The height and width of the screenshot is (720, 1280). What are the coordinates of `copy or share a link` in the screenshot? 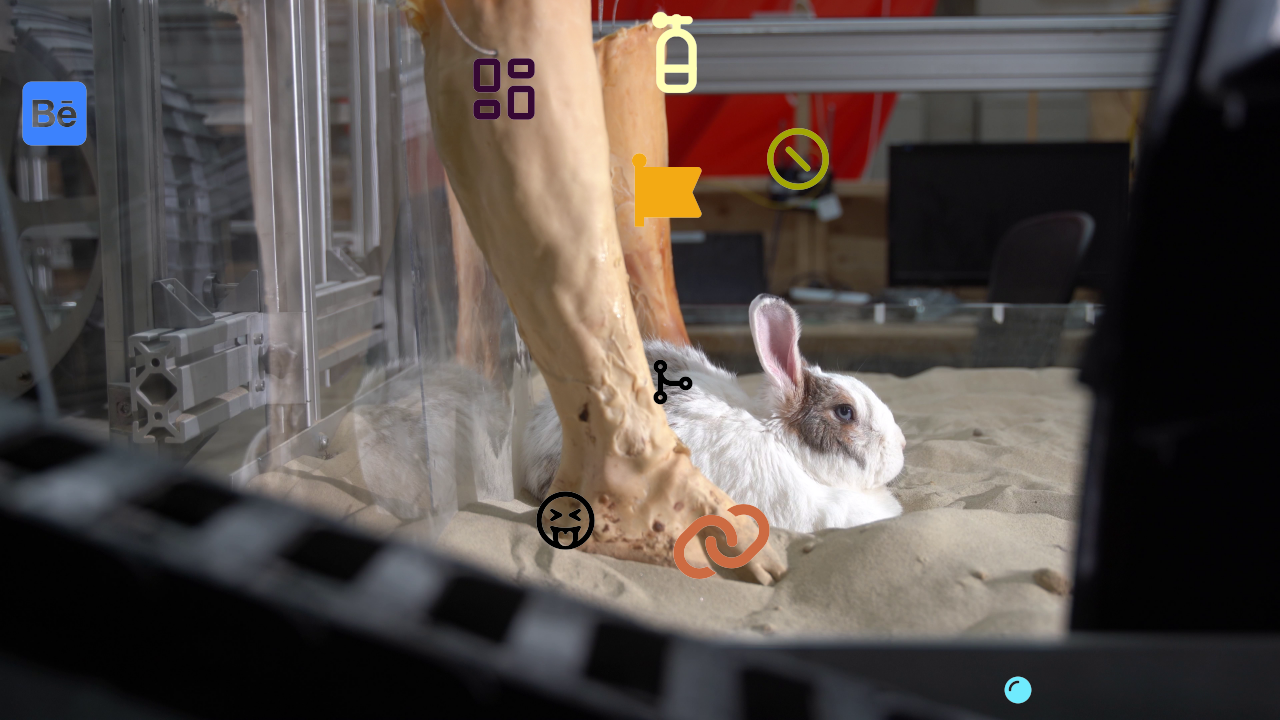 It's located at (721, 541).